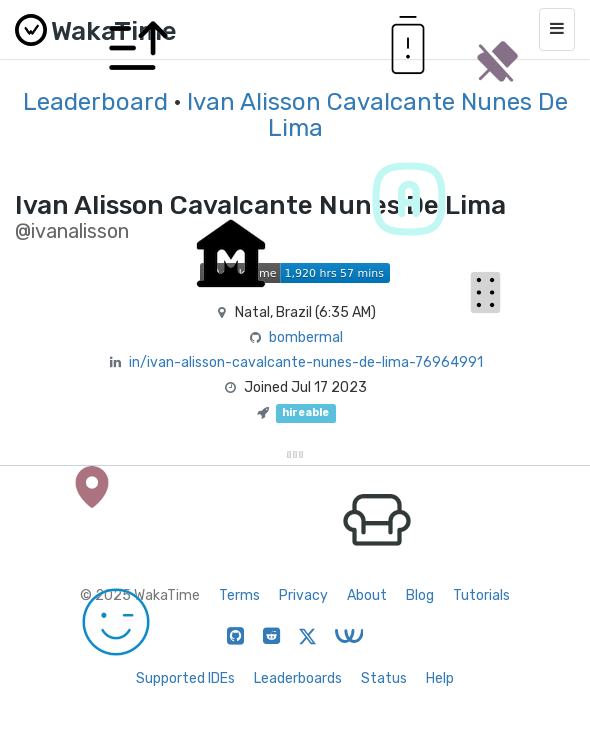 This screenshot has width=590, height=749. What do you see at coordinates (496, 63) in the screenshot?
I see `unpin this item` at bounding box center [496, 63].